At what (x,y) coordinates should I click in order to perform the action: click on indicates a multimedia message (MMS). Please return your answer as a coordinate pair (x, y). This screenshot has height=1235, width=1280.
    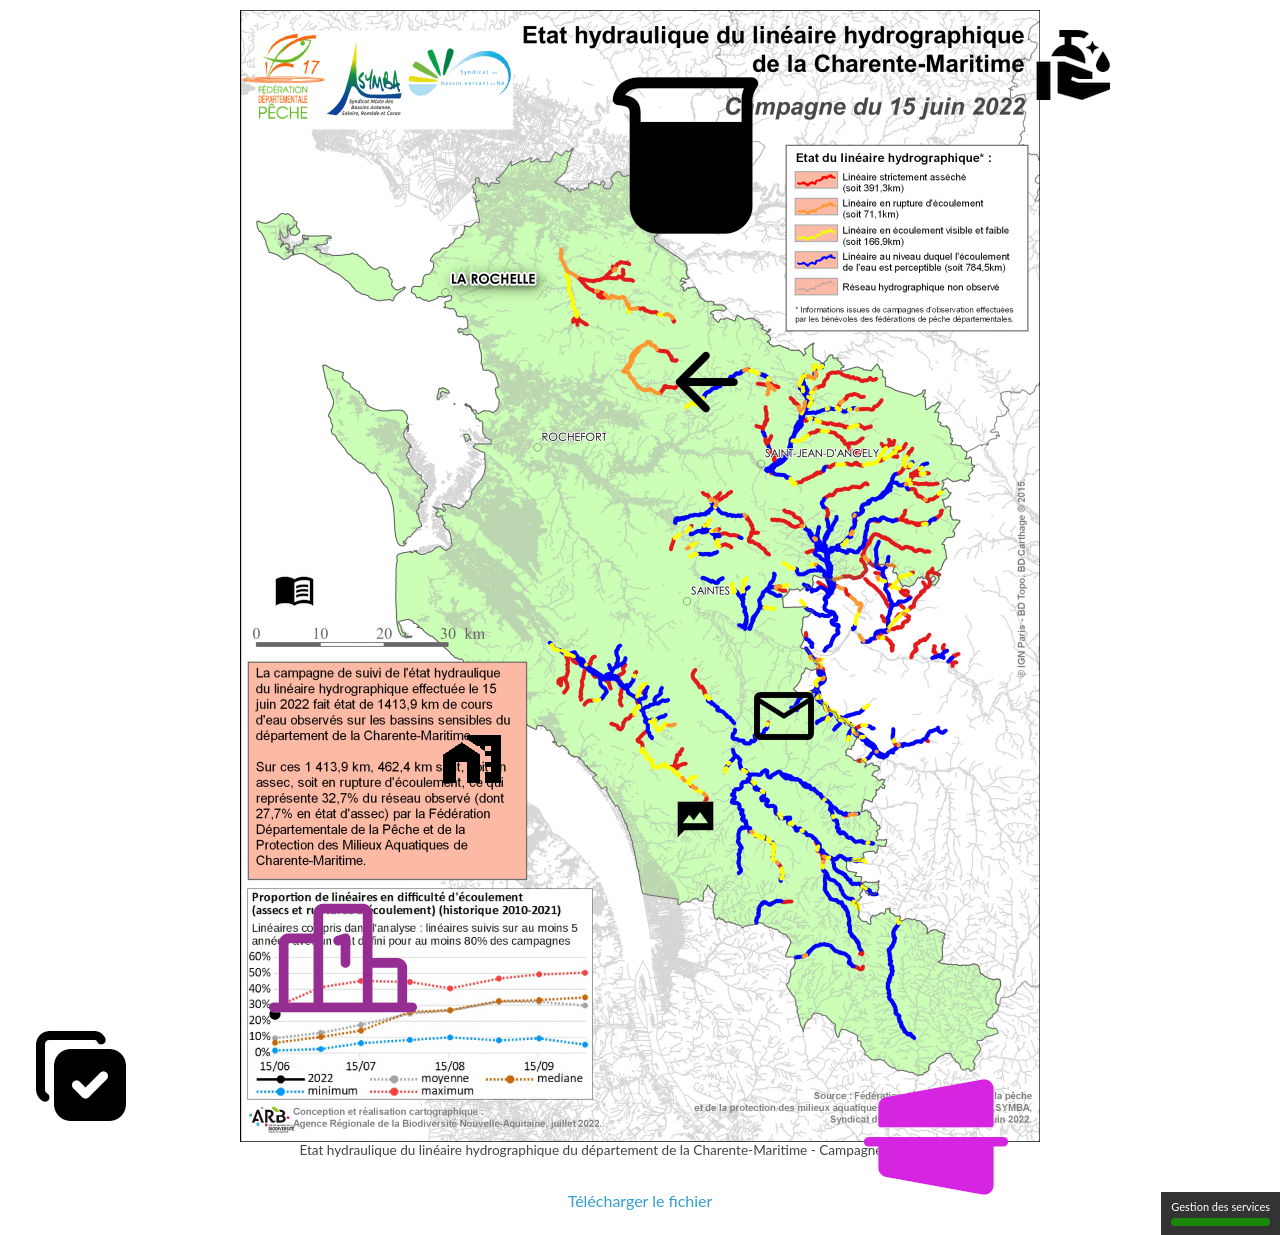
    Looking at the image, I should click on (695, 819).